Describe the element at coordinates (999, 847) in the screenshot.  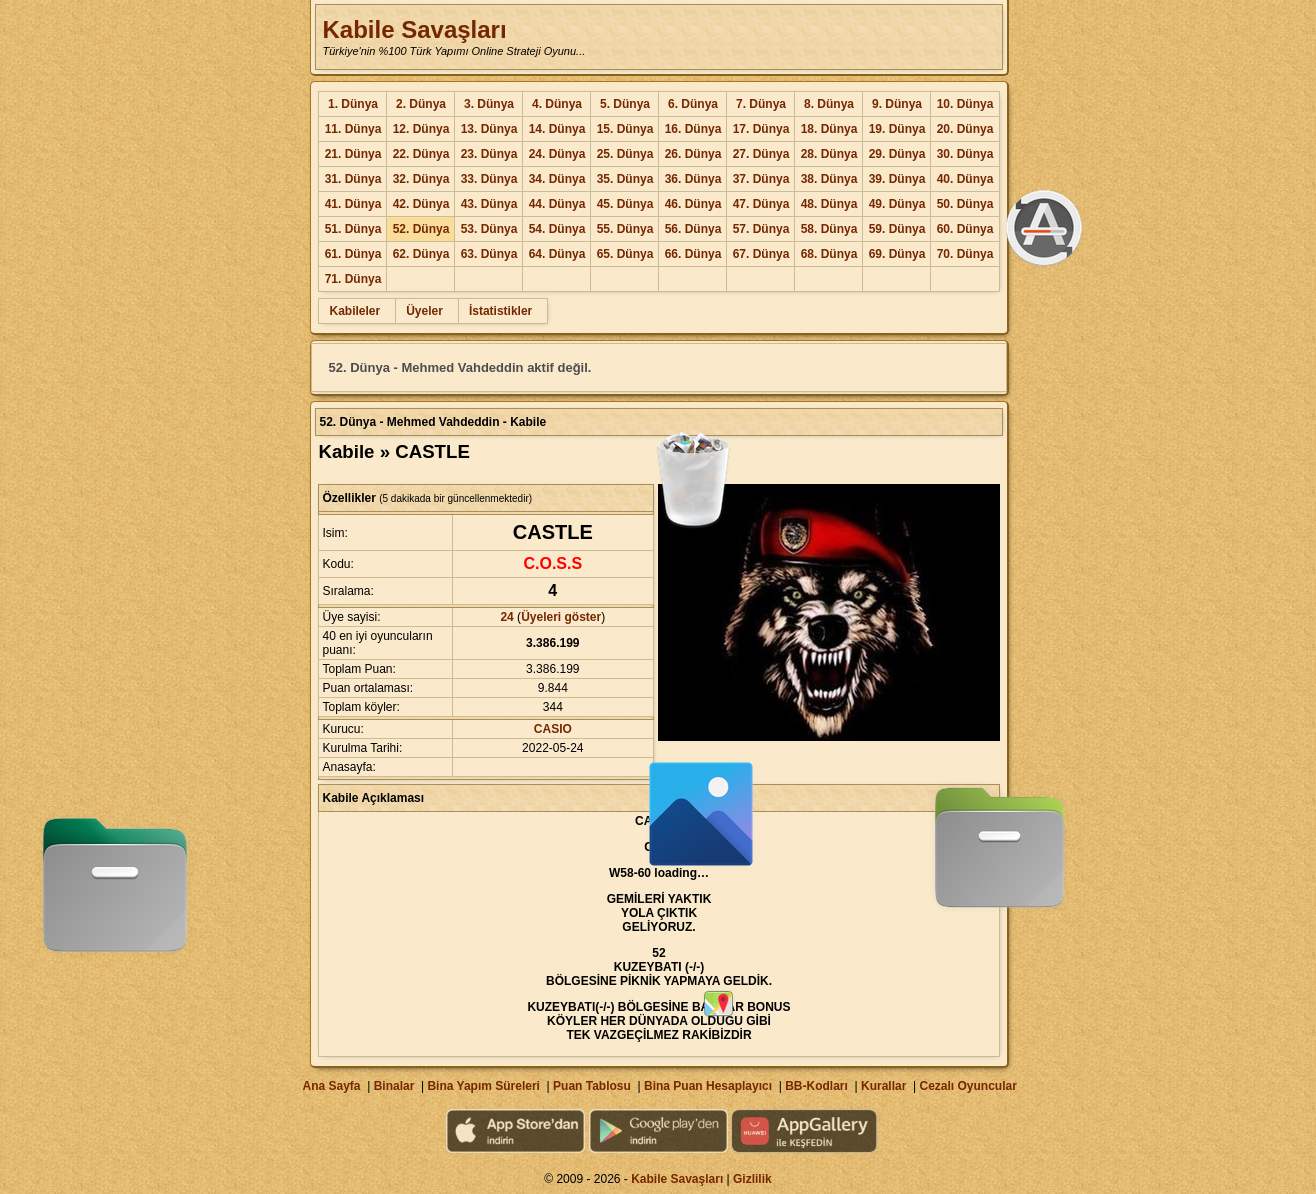
I see `open the file manager application` at that location.